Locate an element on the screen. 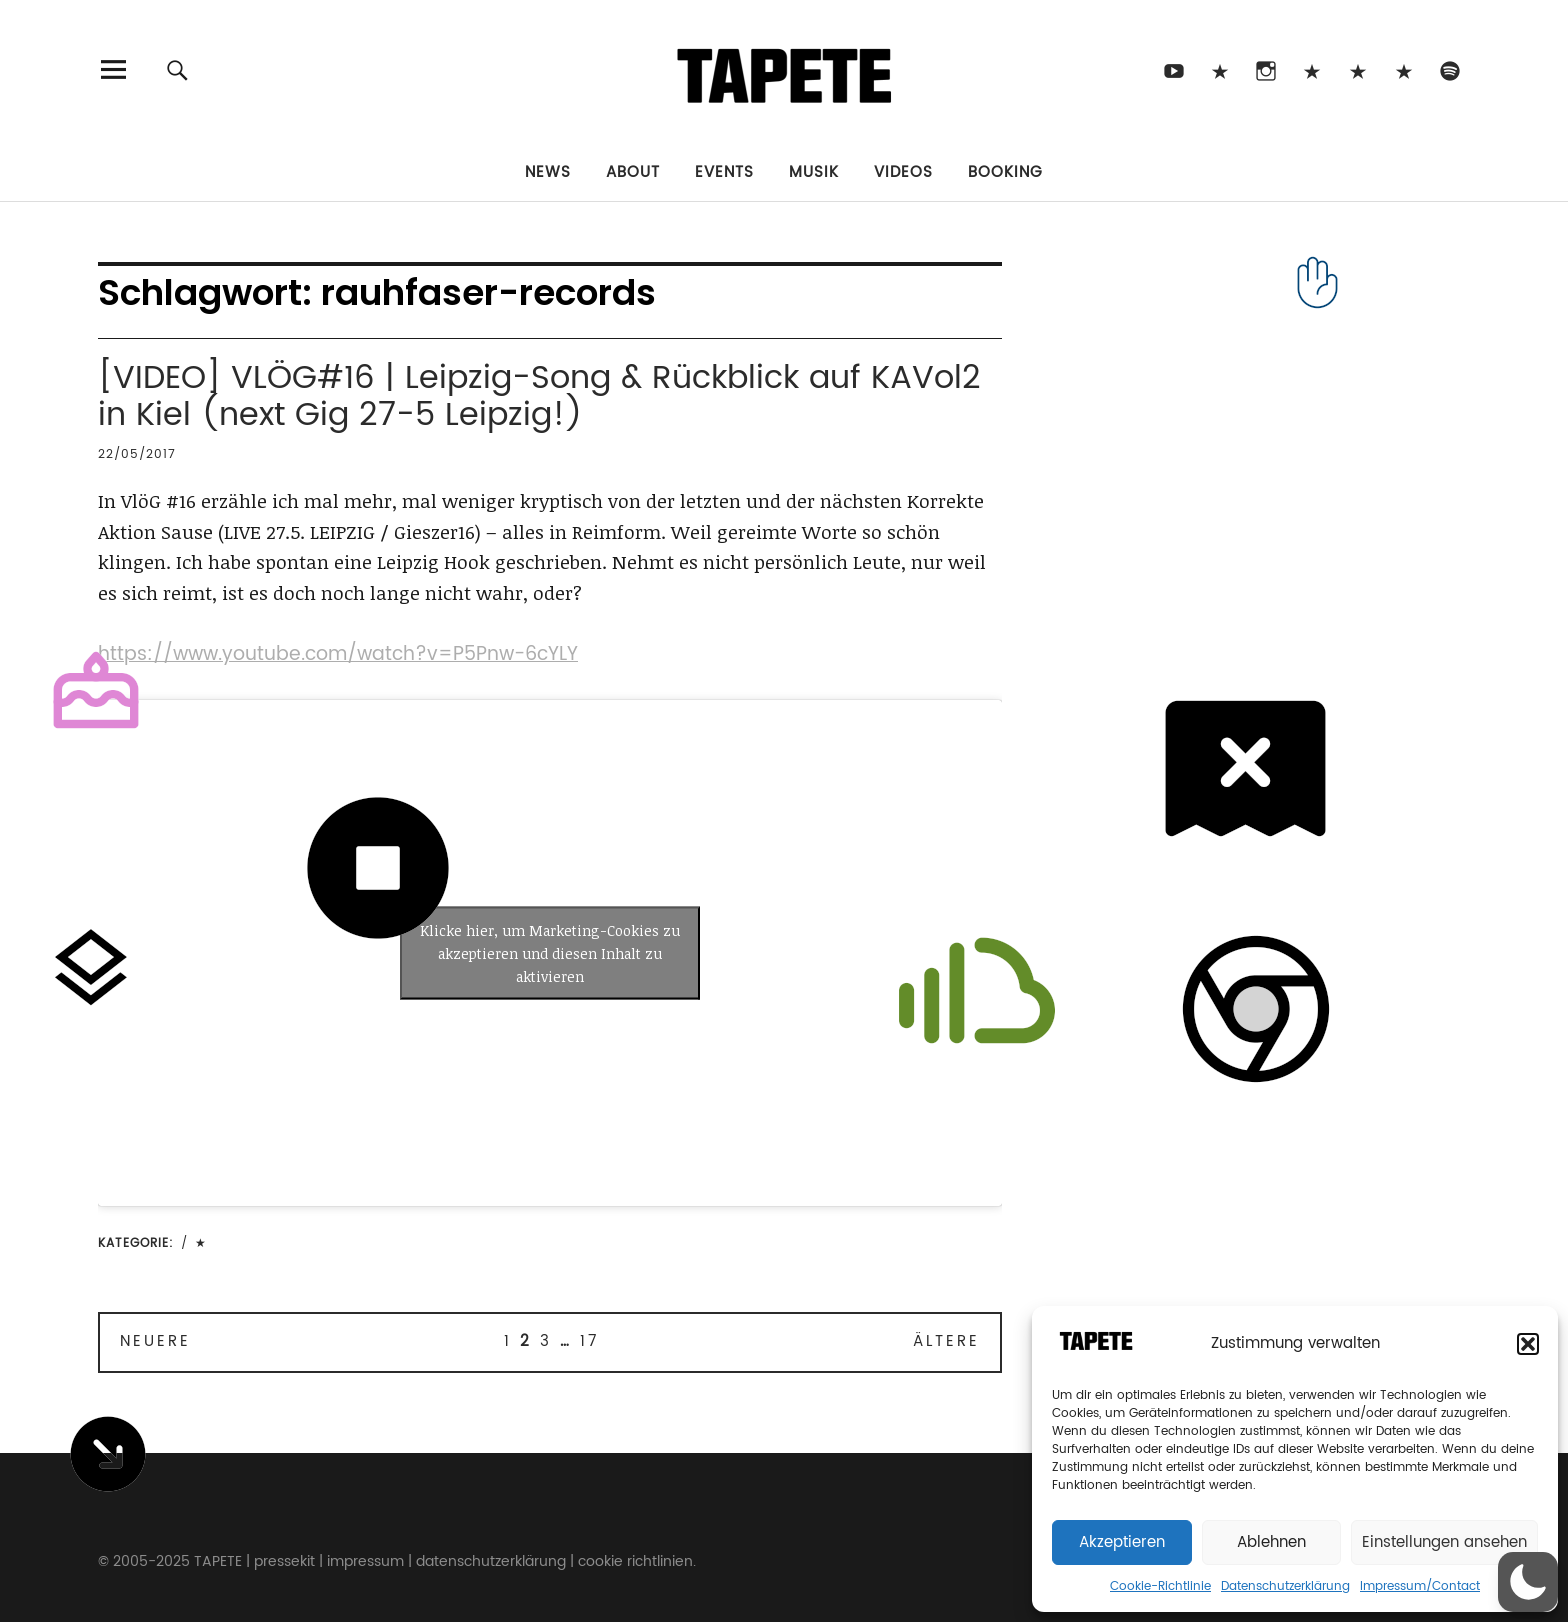 The image size is (1568, 1622). open soundcloud app is located at coordinates (974, 995).